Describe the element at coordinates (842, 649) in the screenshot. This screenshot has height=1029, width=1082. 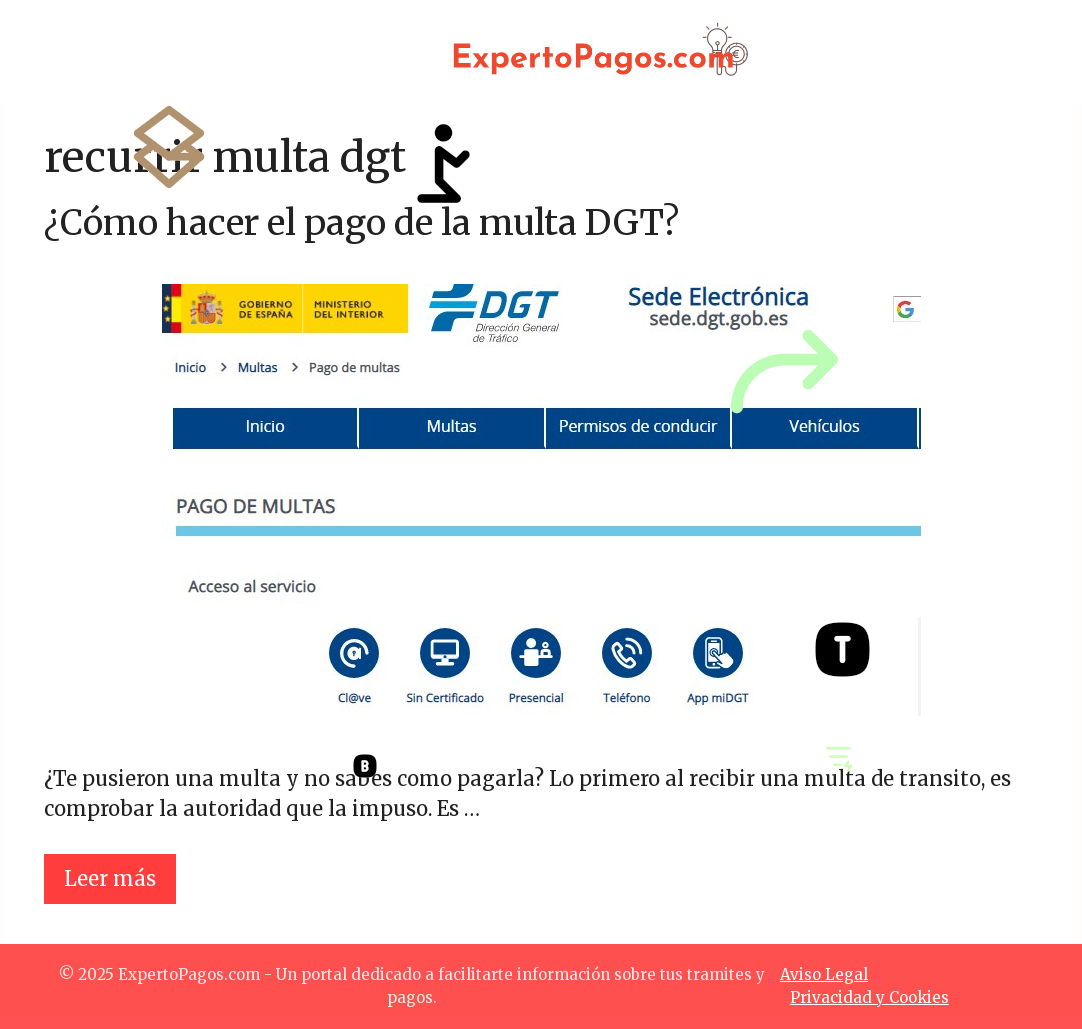
I see `text formatting or typography tool` at that location.